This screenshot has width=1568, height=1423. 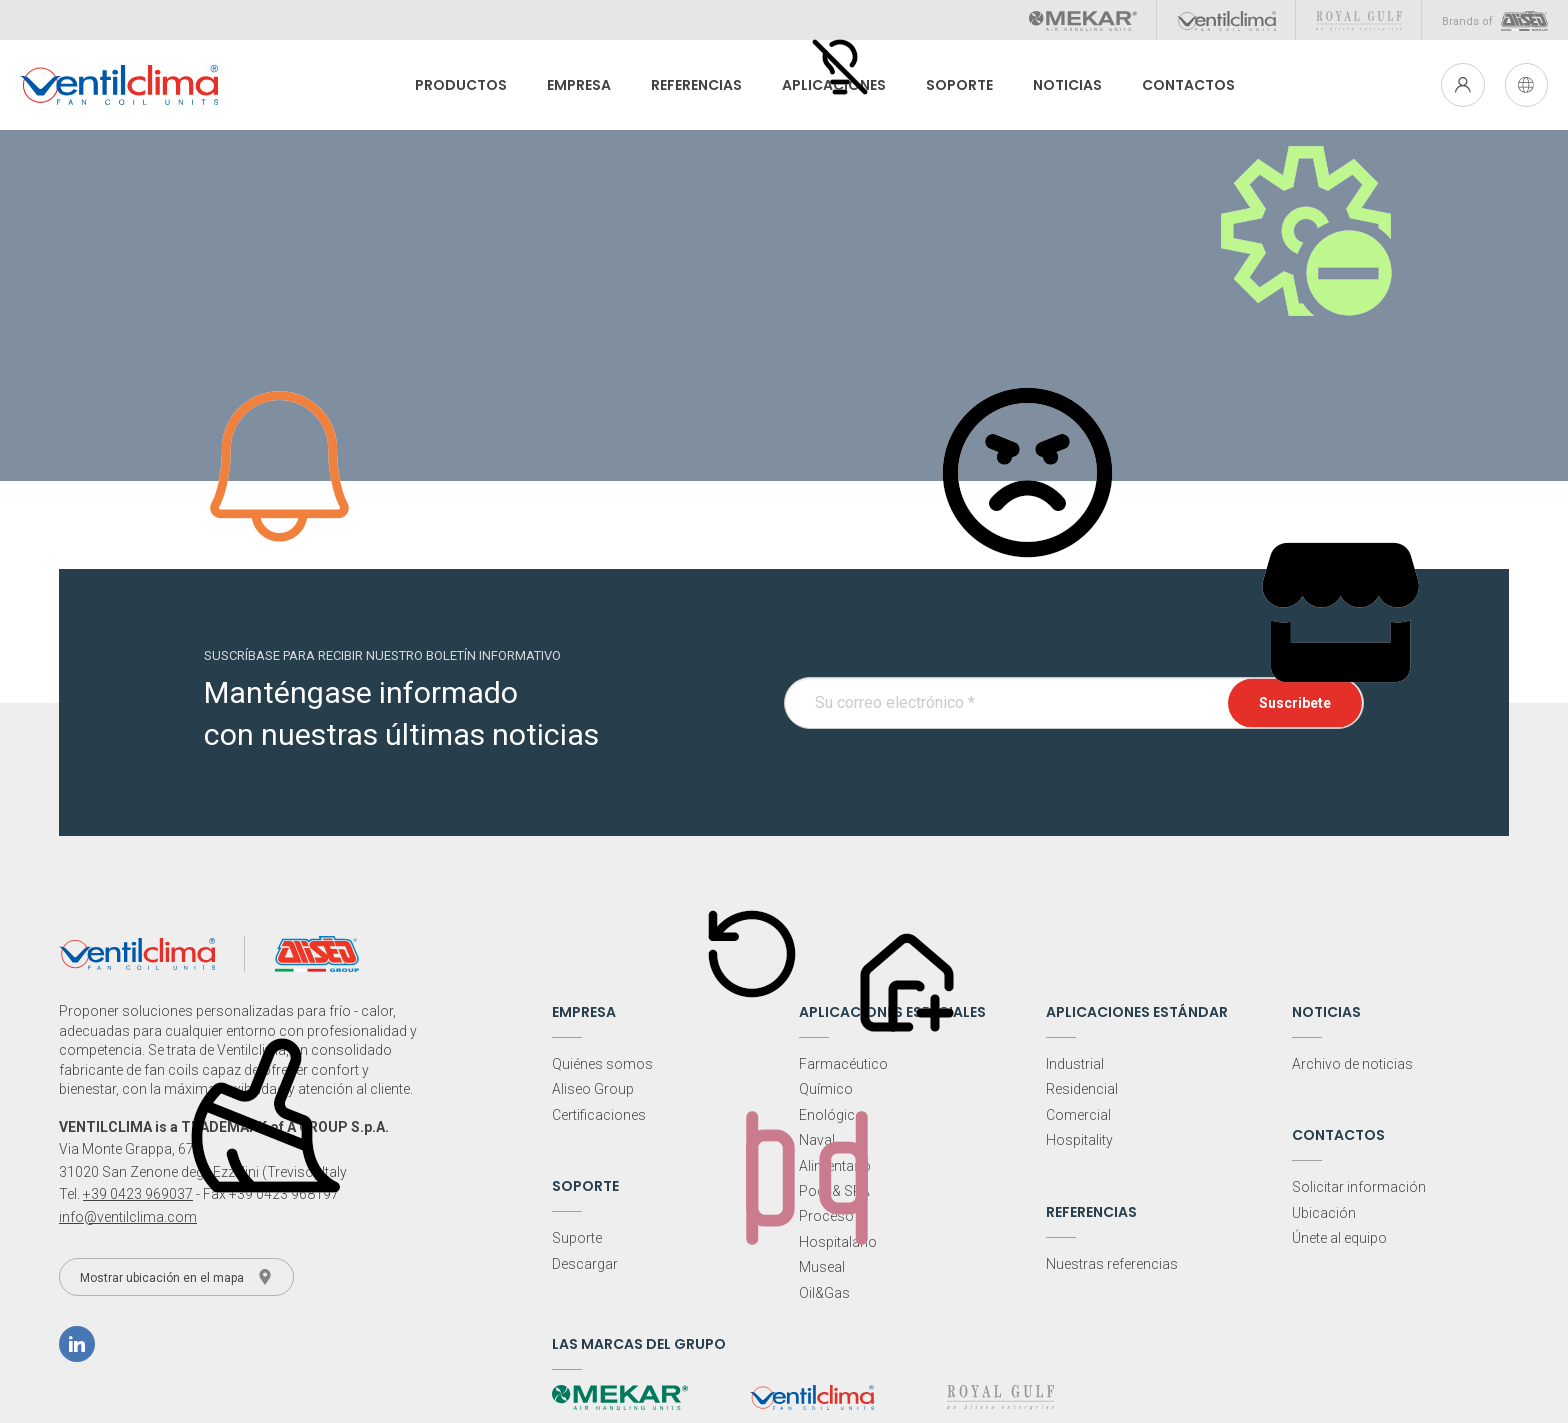 What do you see at coordinates (1027, 472) in the screenshot?
I see `react with anger to a post or message` at bounding box center [1027, 472].